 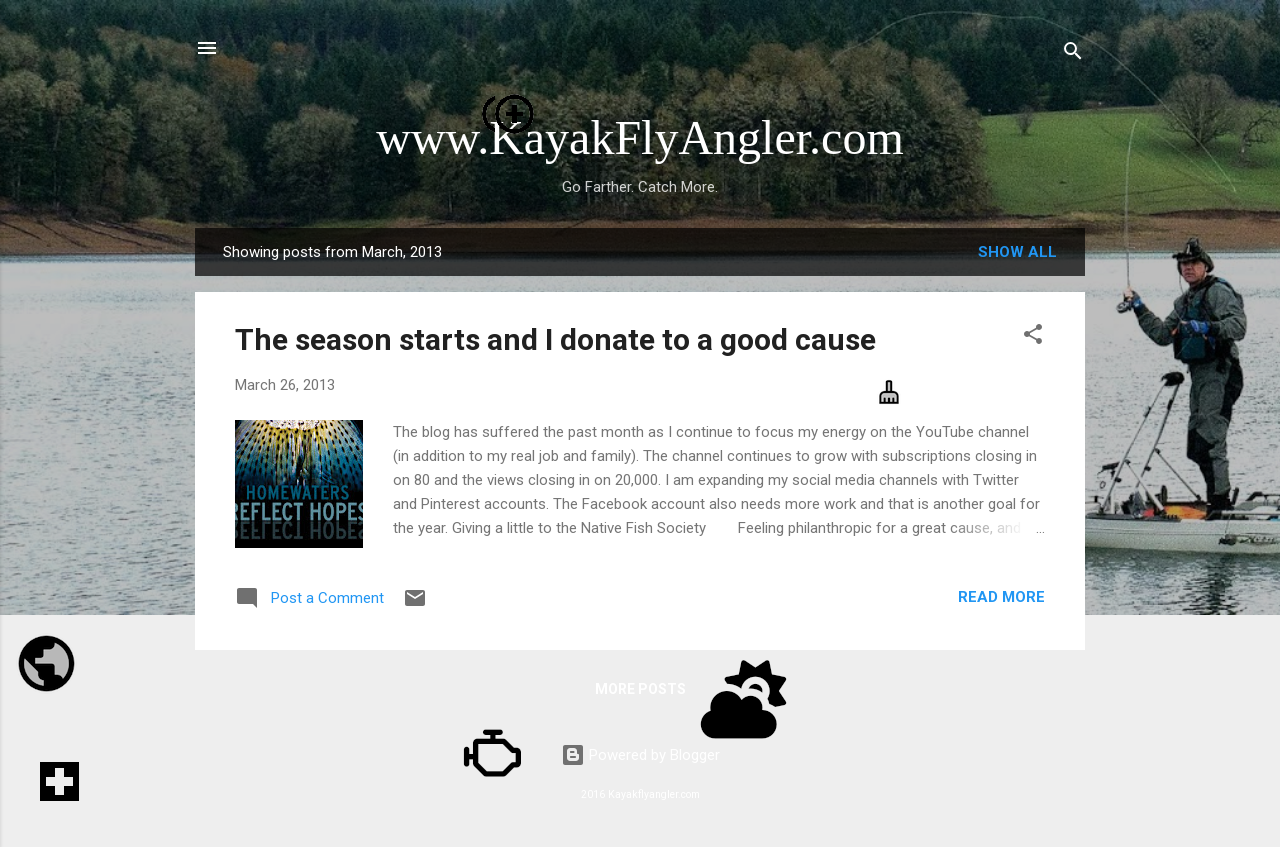 I want to click on indicates public or global visibility, so click(x=46, y=663).